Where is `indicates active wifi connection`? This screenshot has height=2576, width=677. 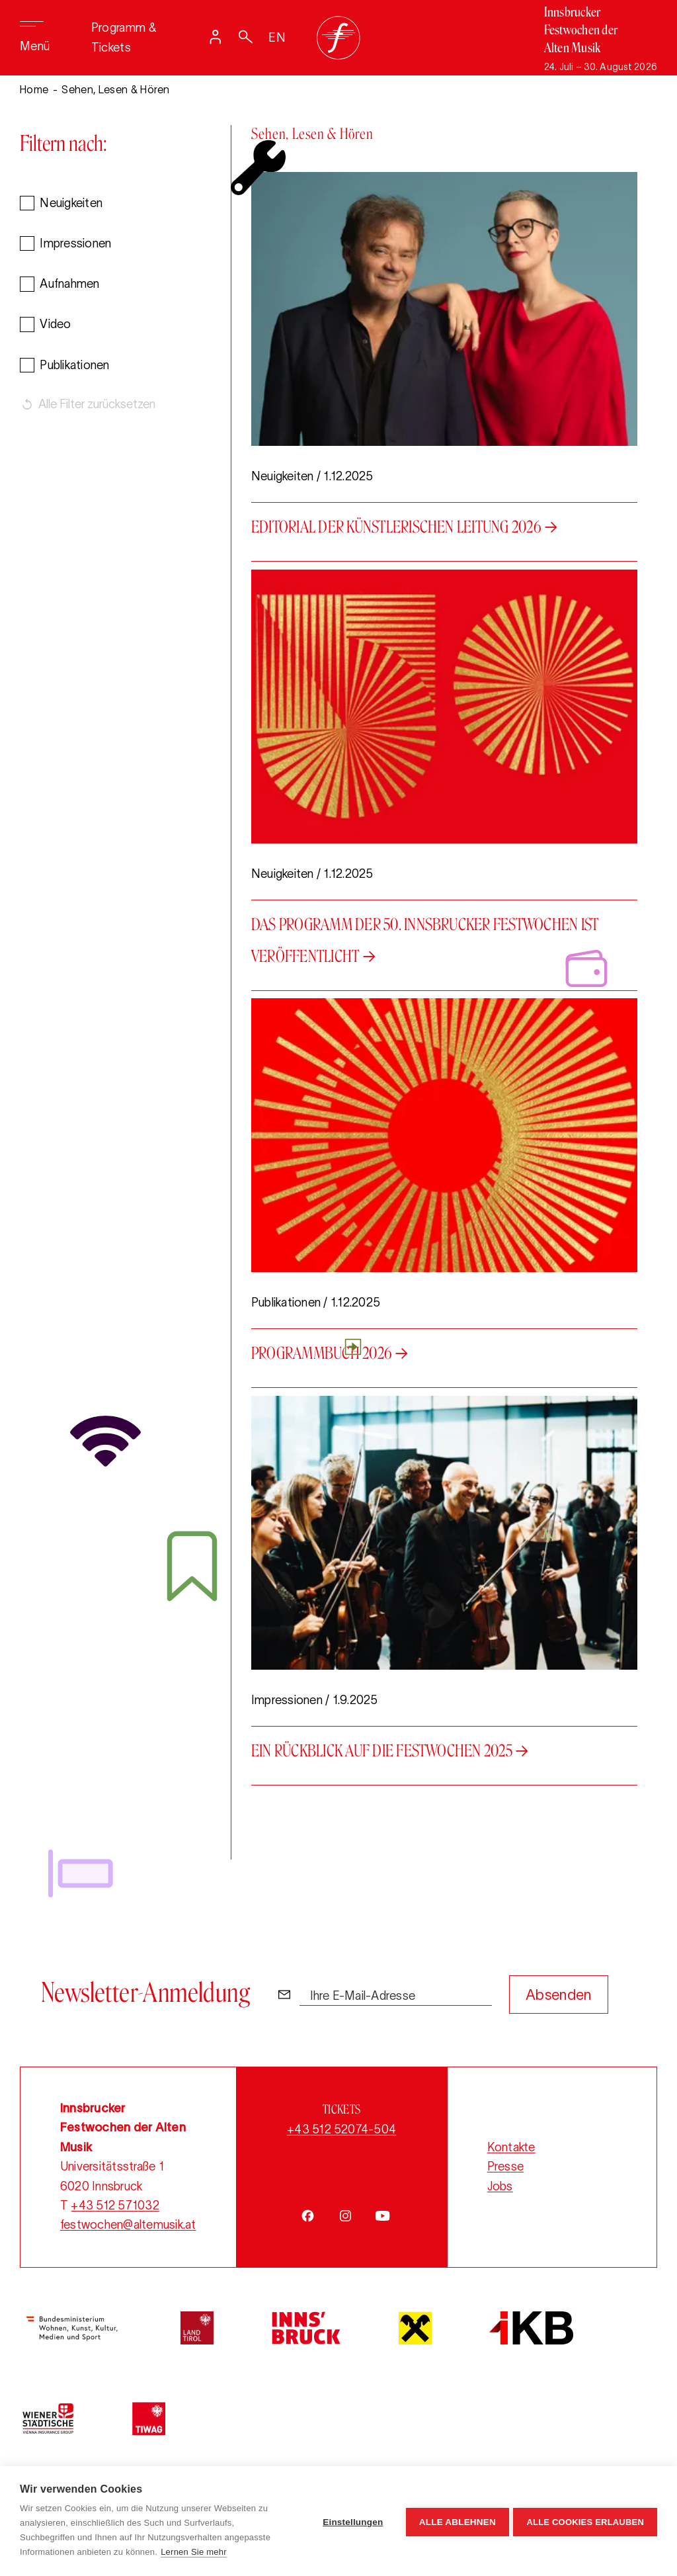 indicates active wifi connection is located at coordinates (105, 1441).